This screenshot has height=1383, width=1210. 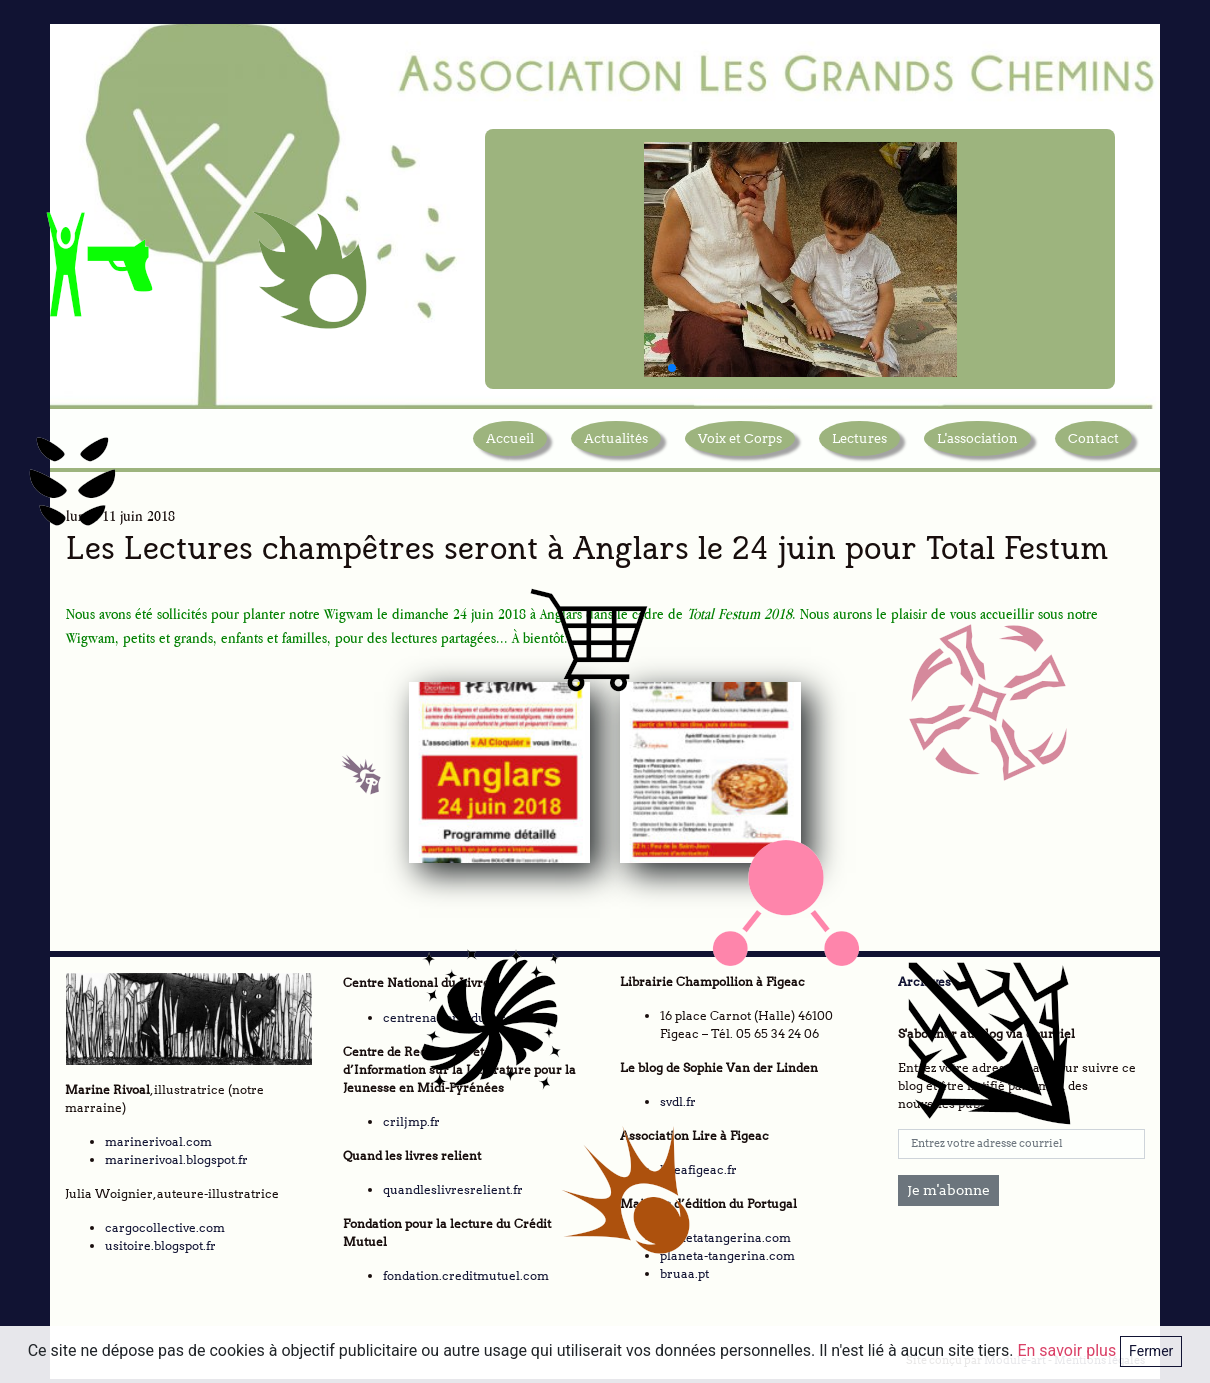 What do you see at coordinates (989, 1043) in the screenshot?
I see `activate charged arrow ability` at bounding box center [989, 1043].